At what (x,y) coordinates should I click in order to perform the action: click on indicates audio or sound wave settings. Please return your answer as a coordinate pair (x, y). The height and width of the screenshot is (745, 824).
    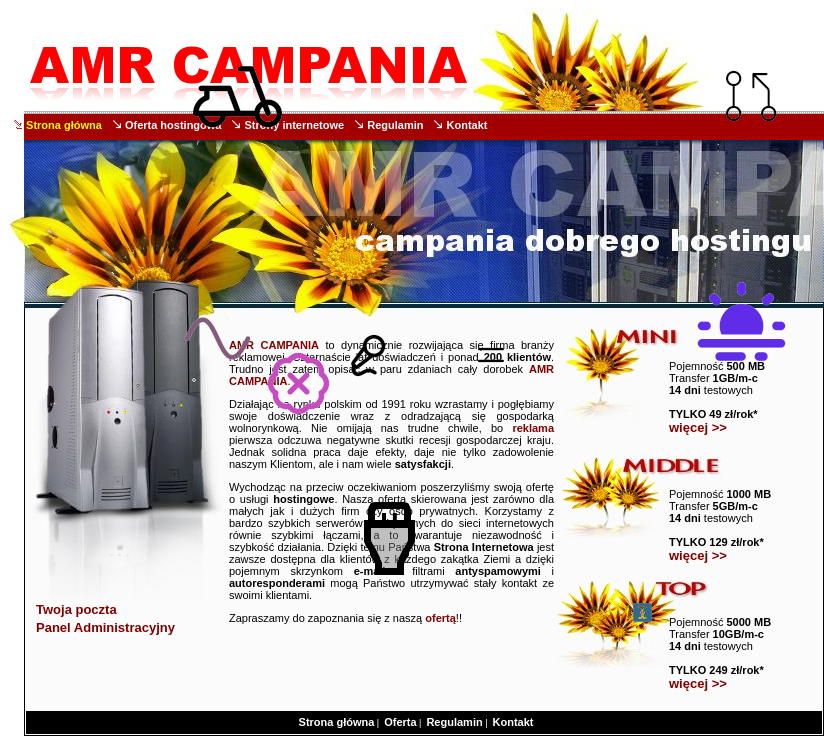
    Looking at the image, I should click on (217, 338).